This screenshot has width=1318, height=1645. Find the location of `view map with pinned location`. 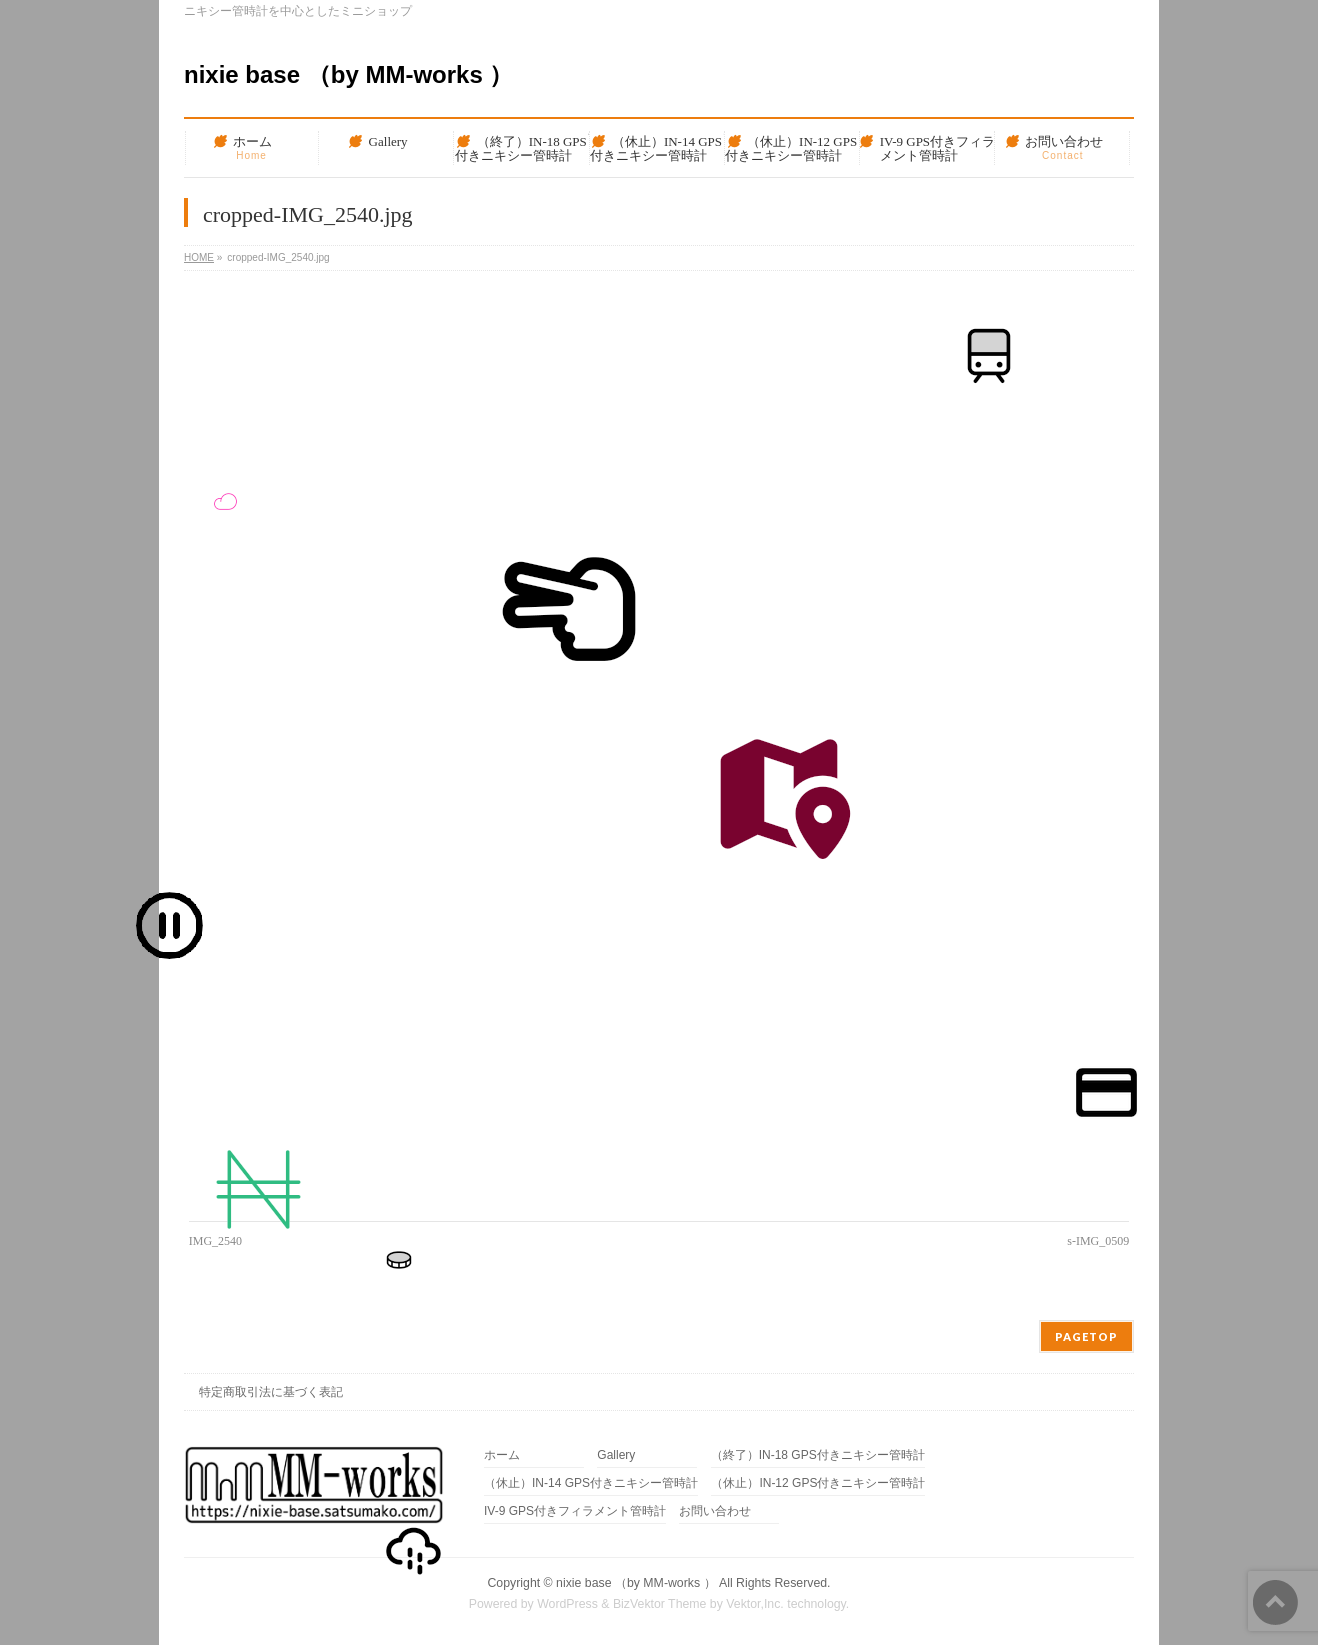

view map with pinned location is located at coordinates (779, 794).